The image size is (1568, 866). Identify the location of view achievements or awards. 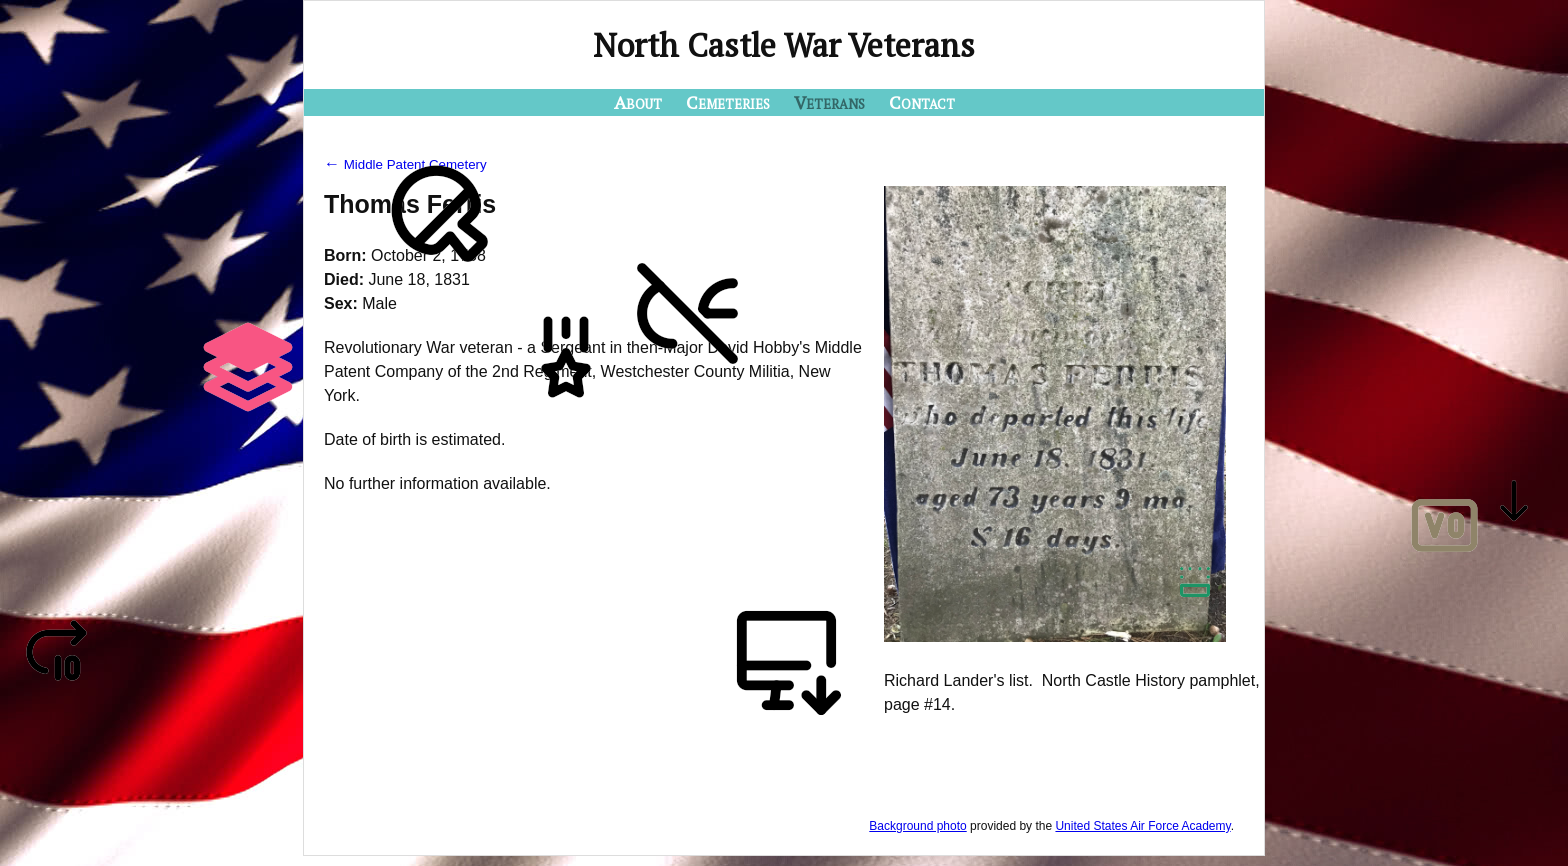
(566, 357).